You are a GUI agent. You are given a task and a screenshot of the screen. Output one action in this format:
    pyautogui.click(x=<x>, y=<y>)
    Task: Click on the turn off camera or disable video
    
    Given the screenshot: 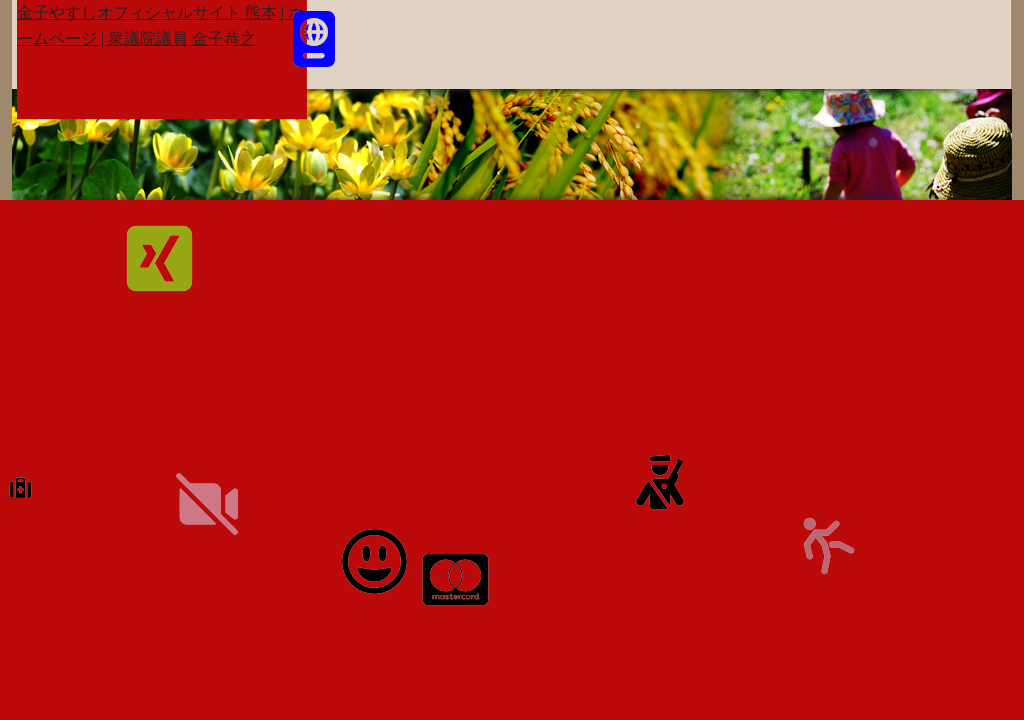 What is the action you would take?
    pyautogui.click(x=207, y=504)
    